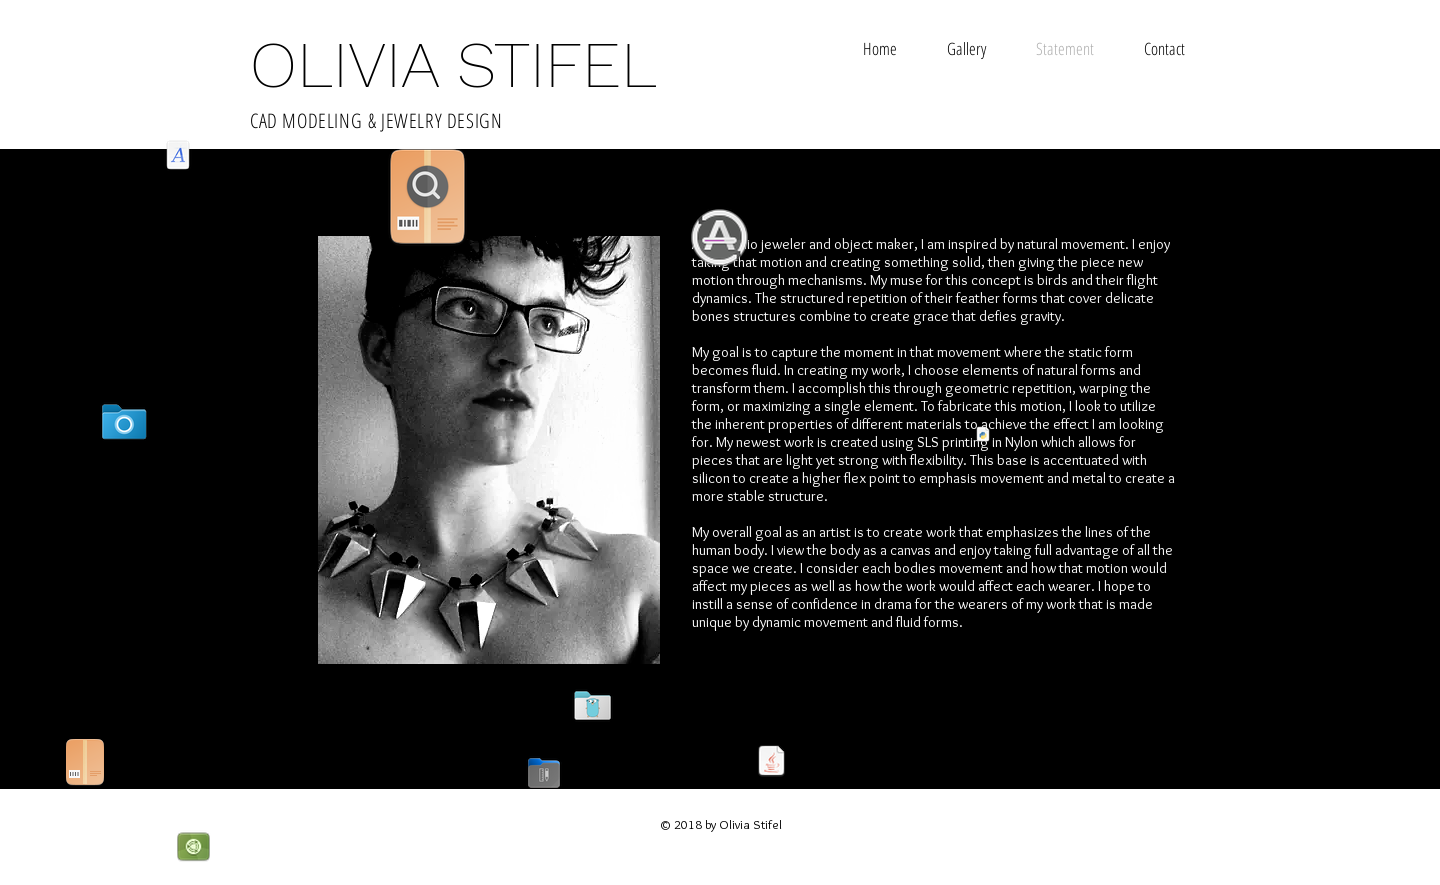 This screenshot has width=1440, height=885. What do you see at coordinates (771, 760) in the screenshot?
I see `java source code file` at bounding box center [771, 760].